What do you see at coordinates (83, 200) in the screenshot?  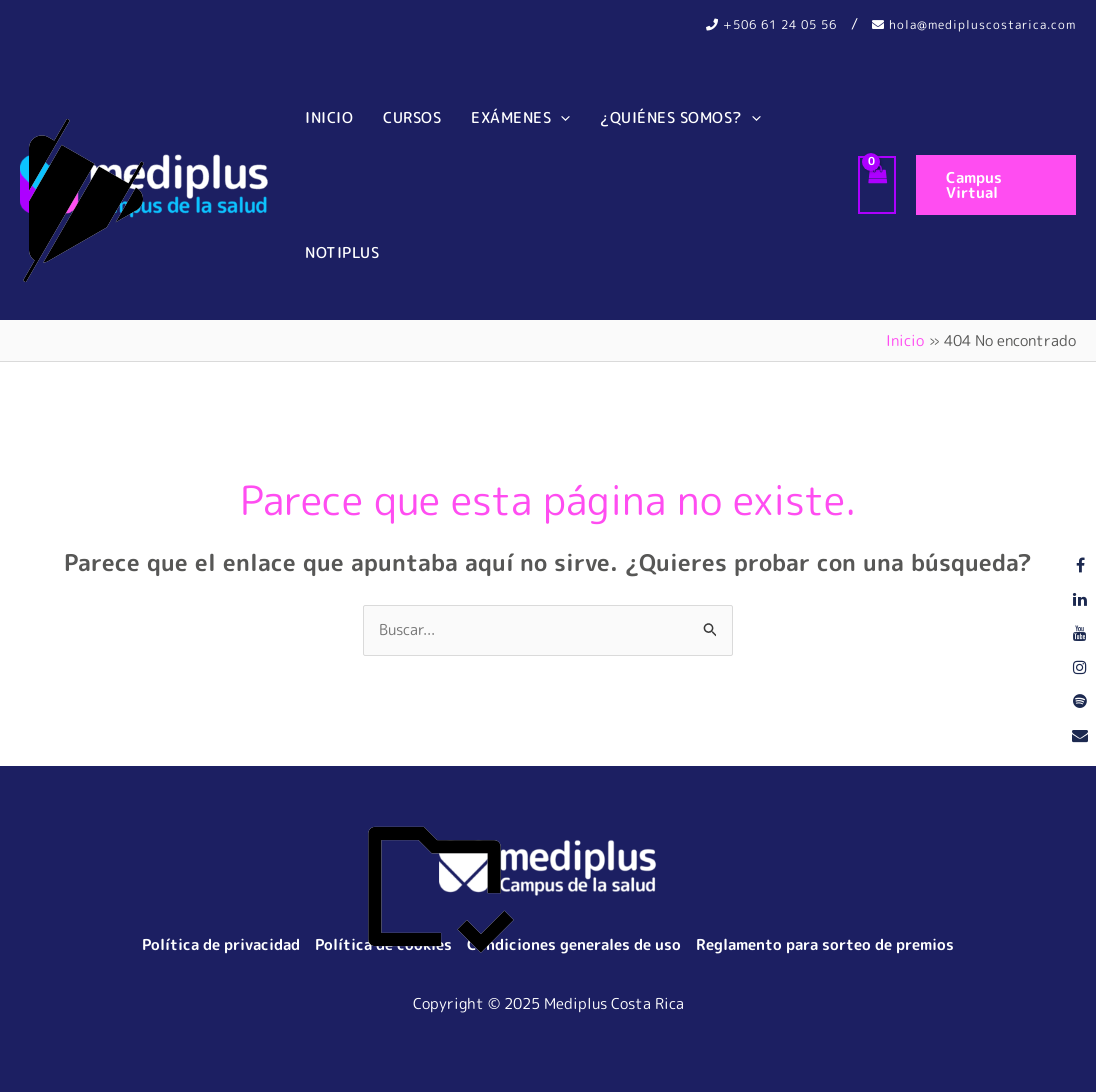 I see `open the trillertv streaming app` at bounding box center [83, 200].